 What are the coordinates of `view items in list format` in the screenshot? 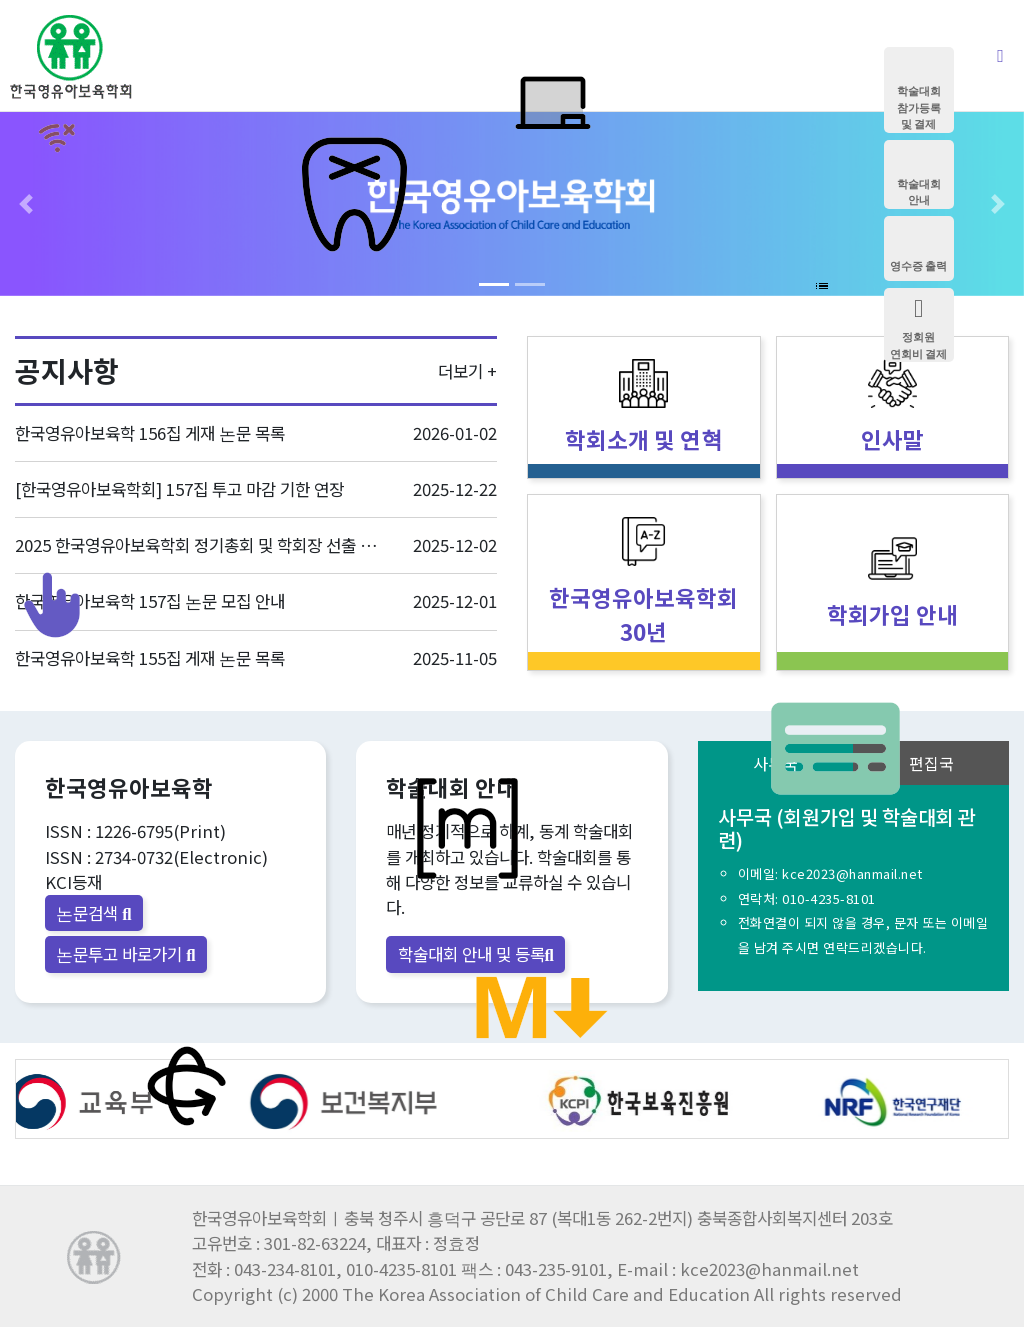 It's located at (822, 286).